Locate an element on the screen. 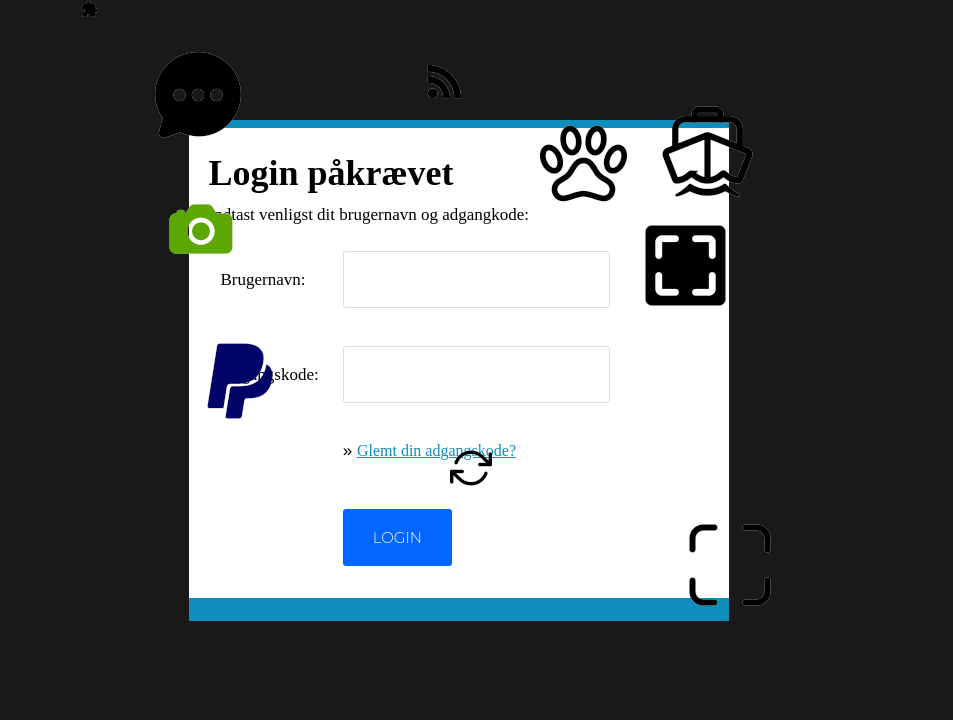  select or crop an area is located at coordinates (685, 265).